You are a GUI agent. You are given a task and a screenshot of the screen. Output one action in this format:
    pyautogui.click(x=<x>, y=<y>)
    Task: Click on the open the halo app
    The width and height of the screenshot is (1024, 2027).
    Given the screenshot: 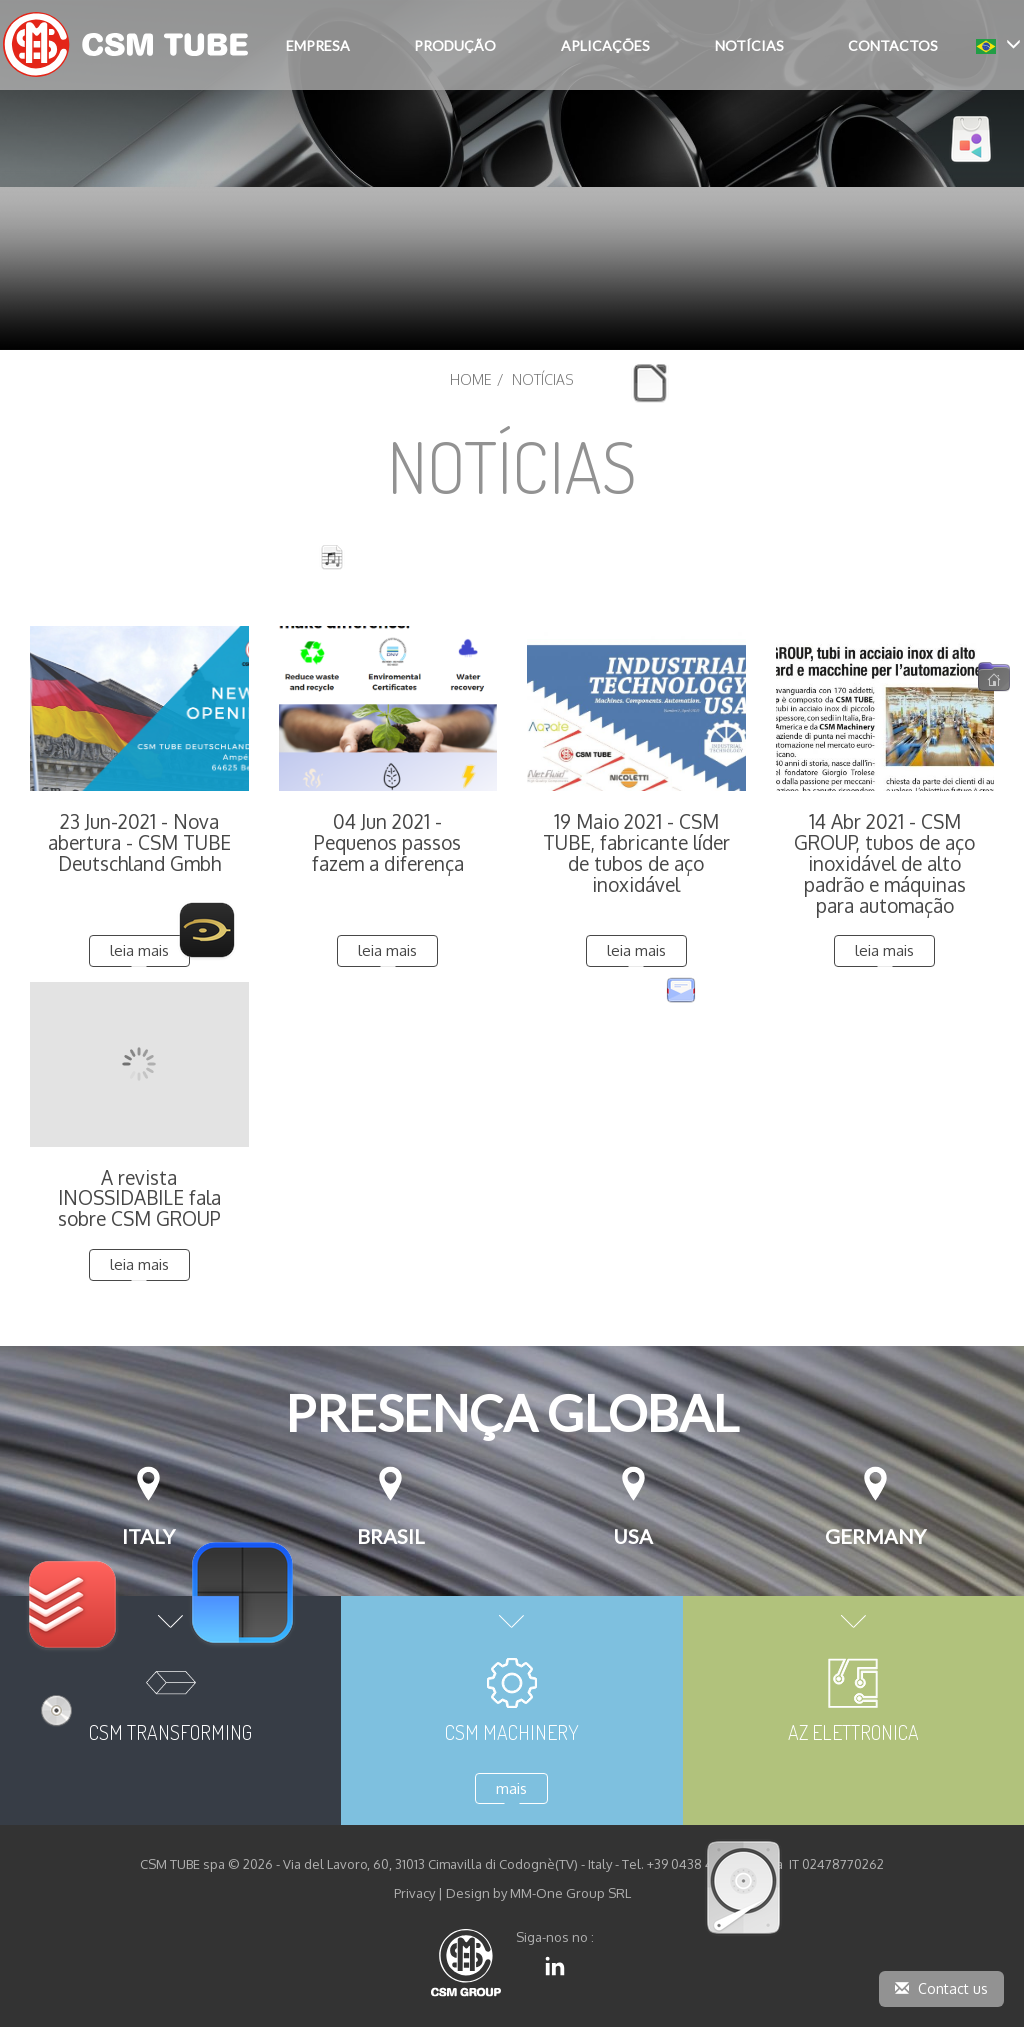 What is the action you would take?
    pyautogui.click(x=207, y=930)
    